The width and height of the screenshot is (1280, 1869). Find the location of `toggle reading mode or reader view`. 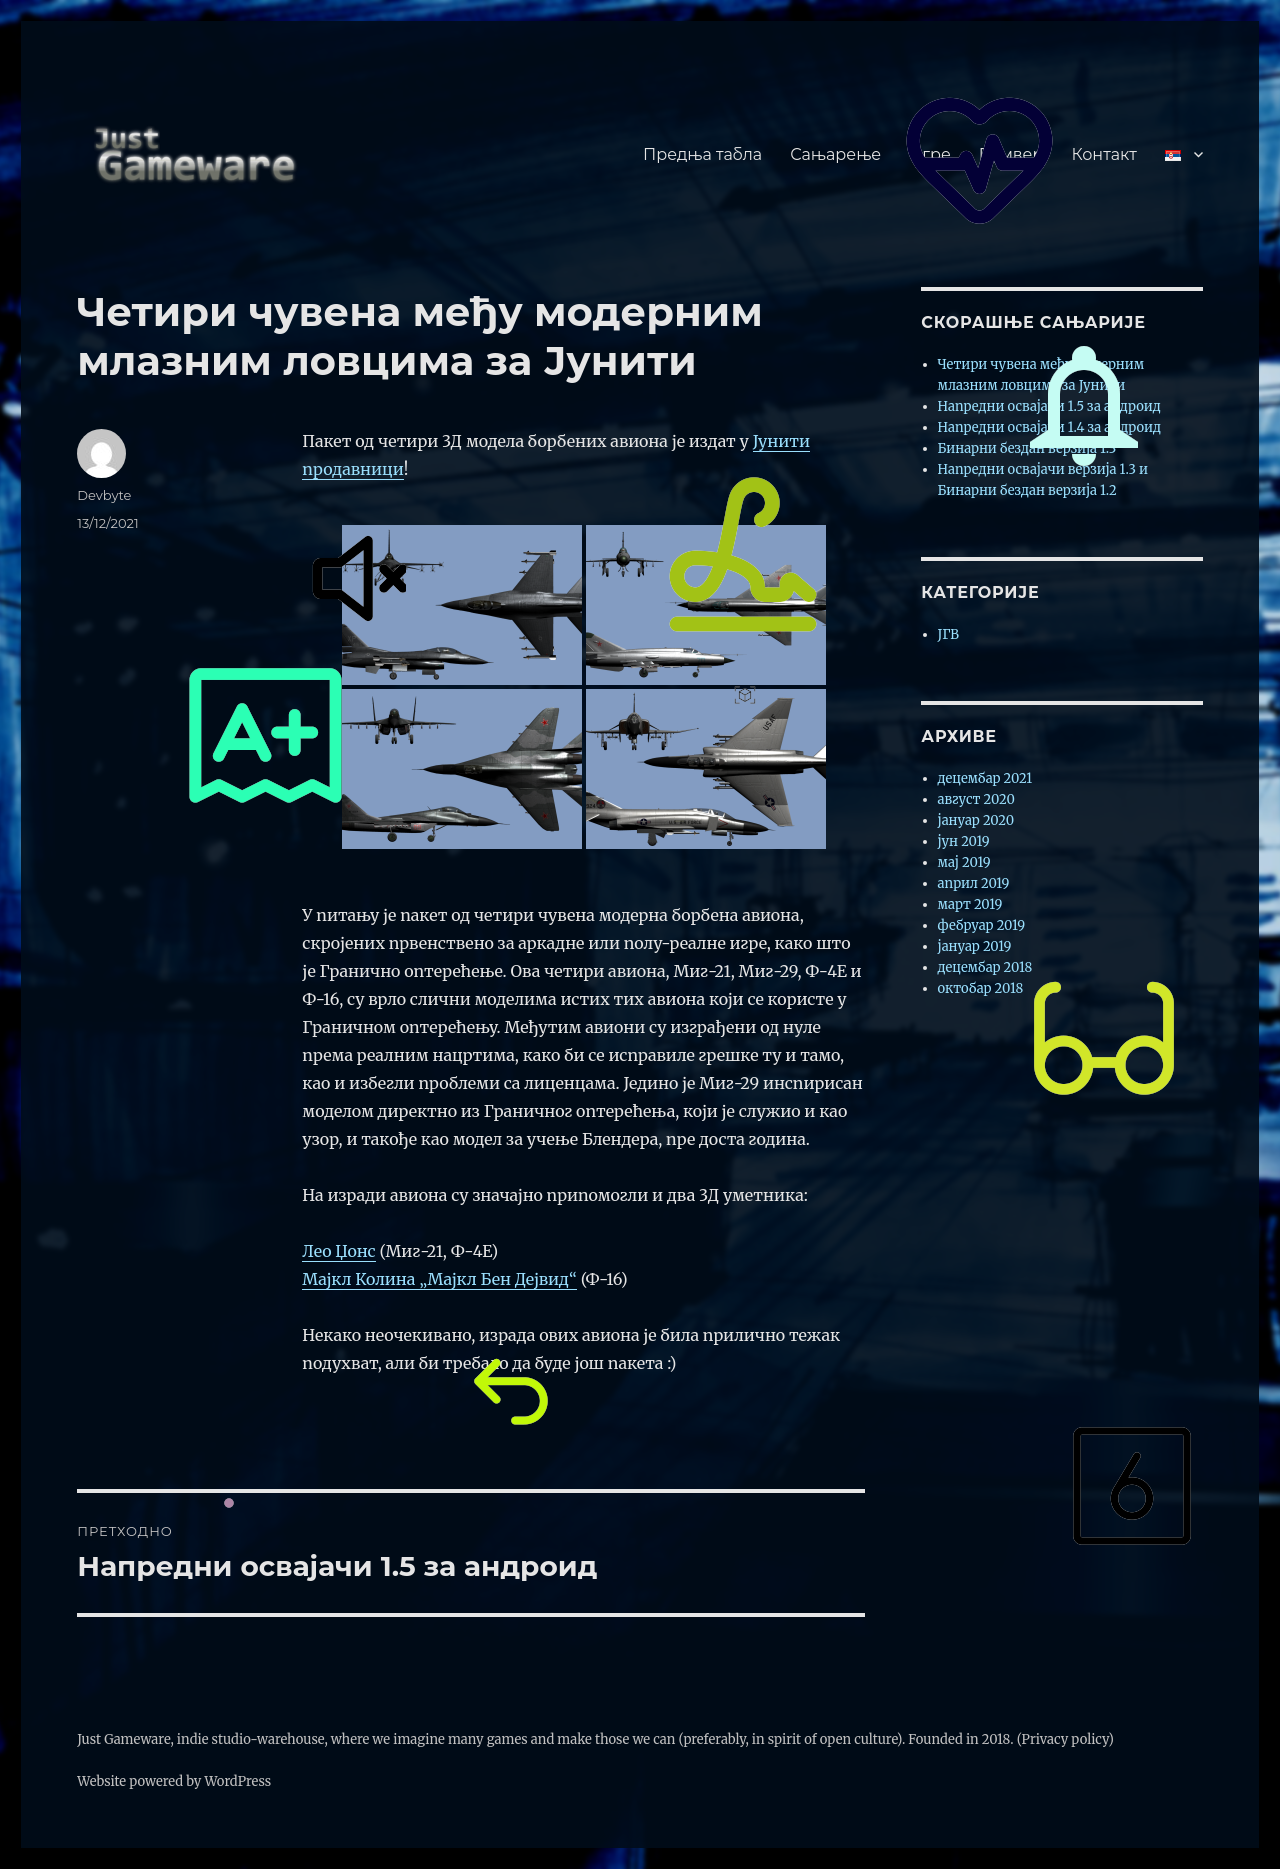

toggle reading mode or reader view is located at coordinates (1104, 1041).